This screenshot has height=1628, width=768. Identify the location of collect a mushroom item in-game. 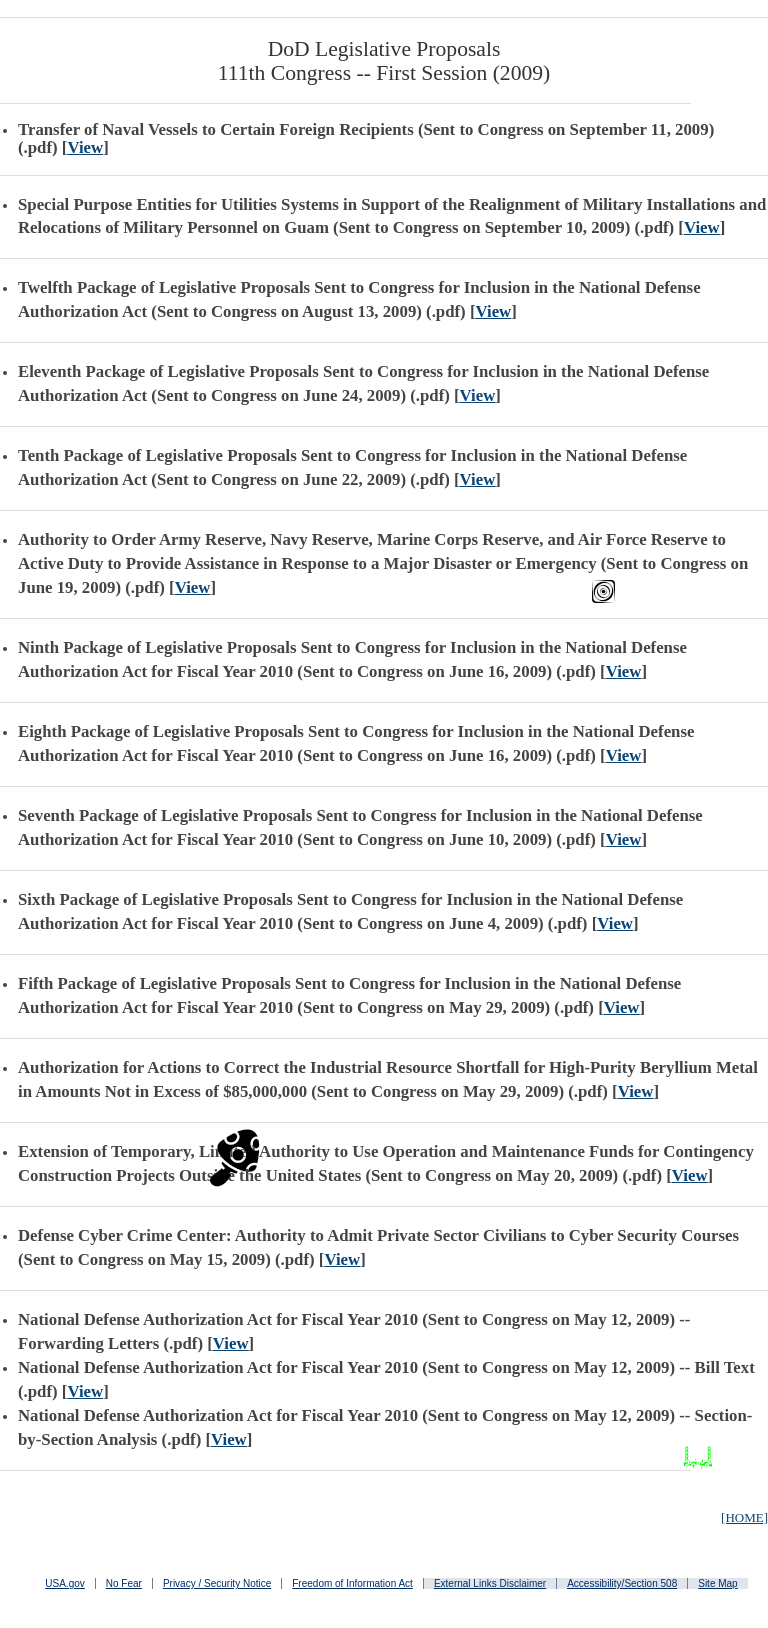
(234, 1158).